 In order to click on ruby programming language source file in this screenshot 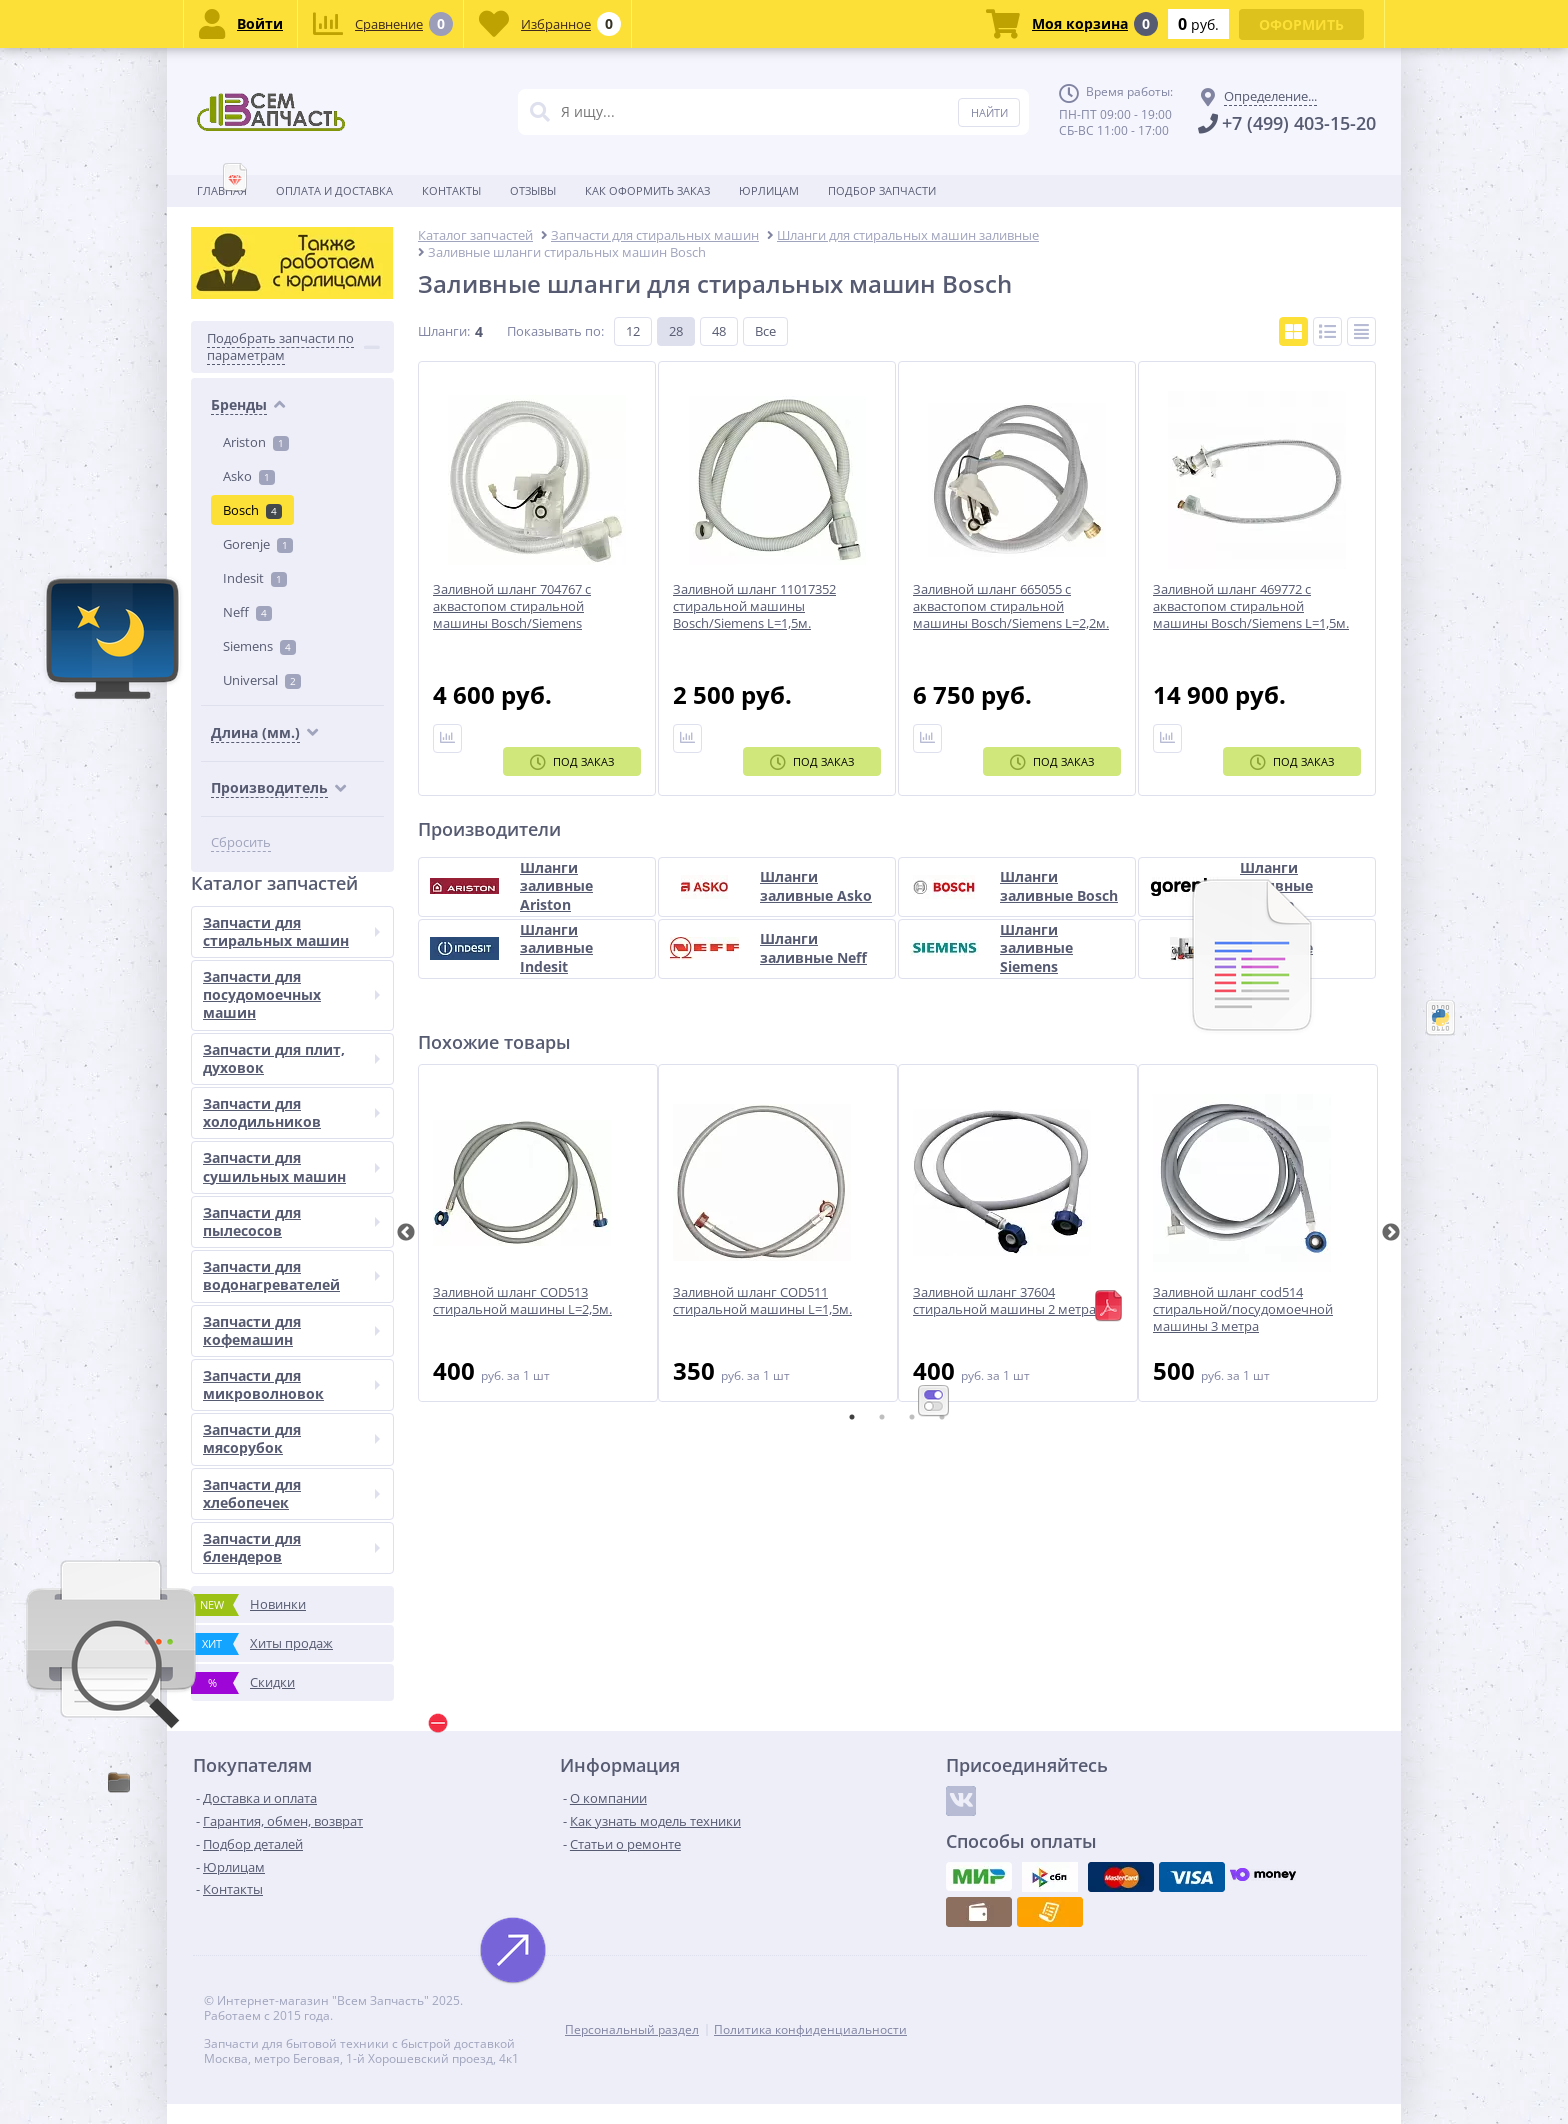, I will do `click(235, 177)`.